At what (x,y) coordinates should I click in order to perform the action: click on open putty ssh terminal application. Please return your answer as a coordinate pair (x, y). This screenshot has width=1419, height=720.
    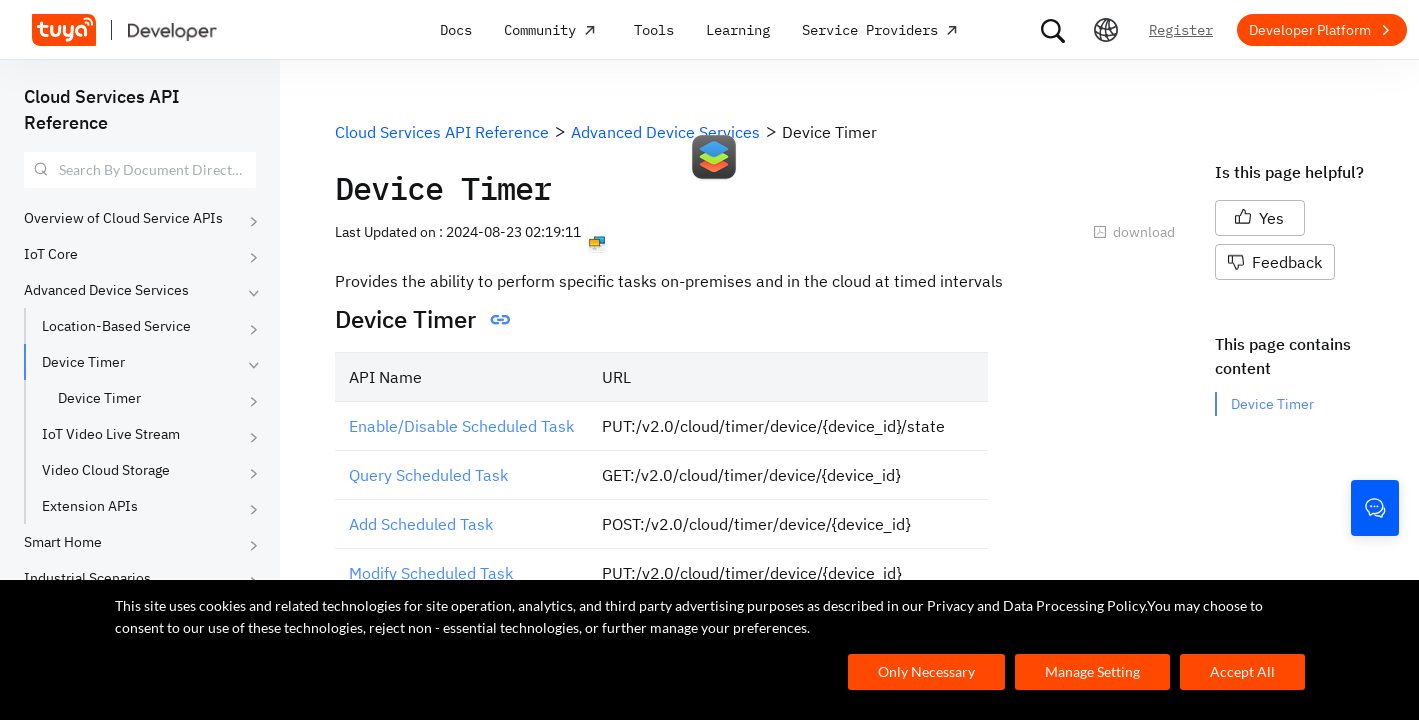
    Looking at the image, I should click on (597, 243).